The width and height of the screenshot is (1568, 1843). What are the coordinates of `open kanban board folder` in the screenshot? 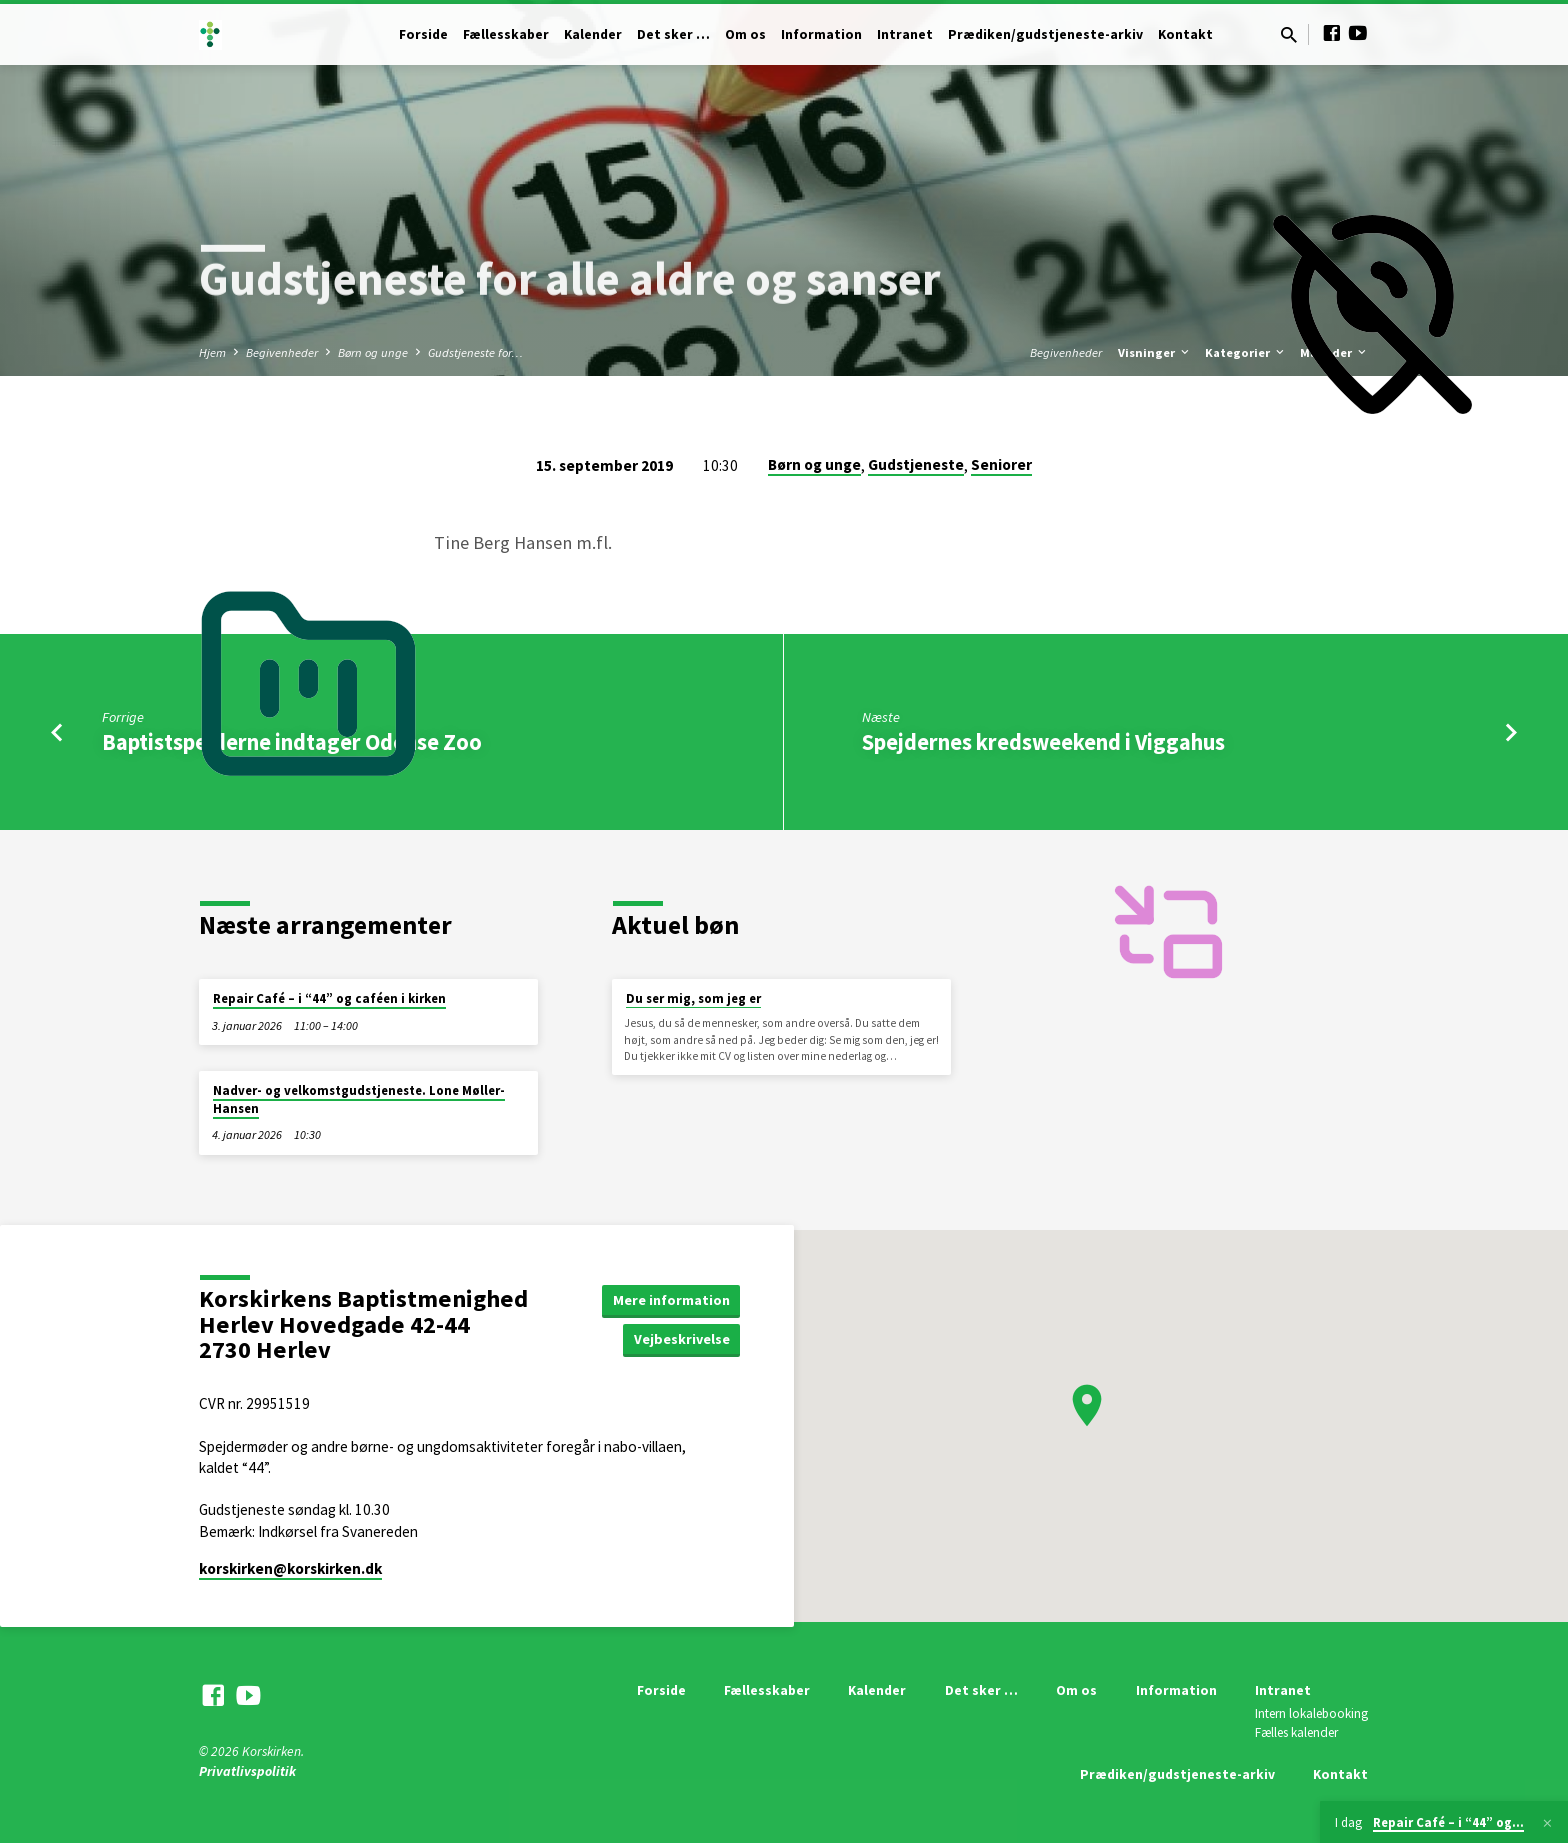 It's located at (308, 688).